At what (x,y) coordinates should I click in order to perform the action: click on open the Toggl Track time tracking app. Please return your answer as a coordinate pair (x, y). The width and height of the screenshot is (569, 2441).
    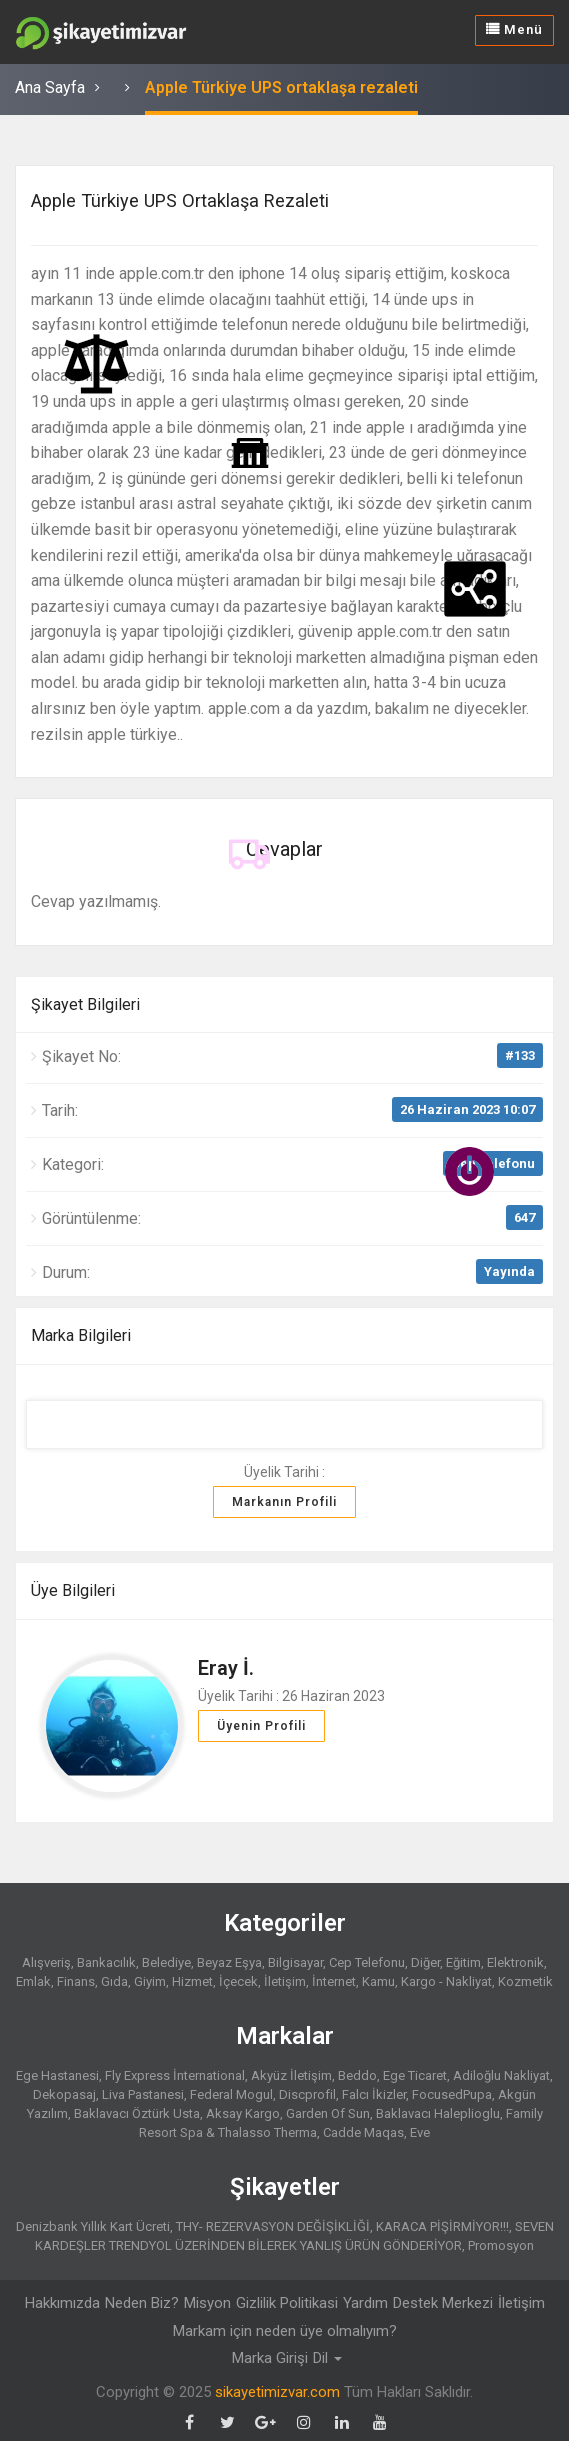
    Looking at the image, I should click on (469, 1171).